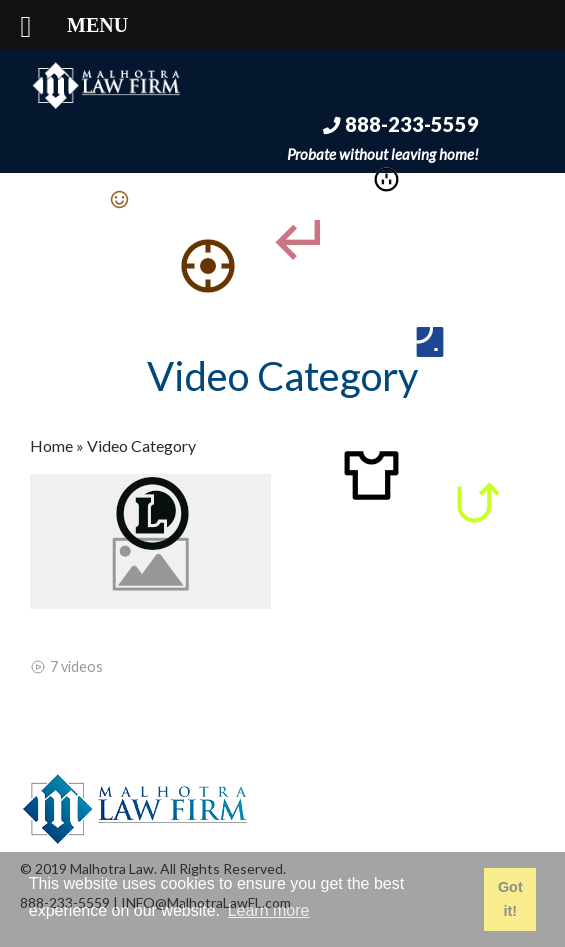 Image resolution: width=565 pixels, height=947 pixels. Describe the element at coordinates (386, 179) in the screenshot. I see `electrical outlet or power socket indicator` at that location.